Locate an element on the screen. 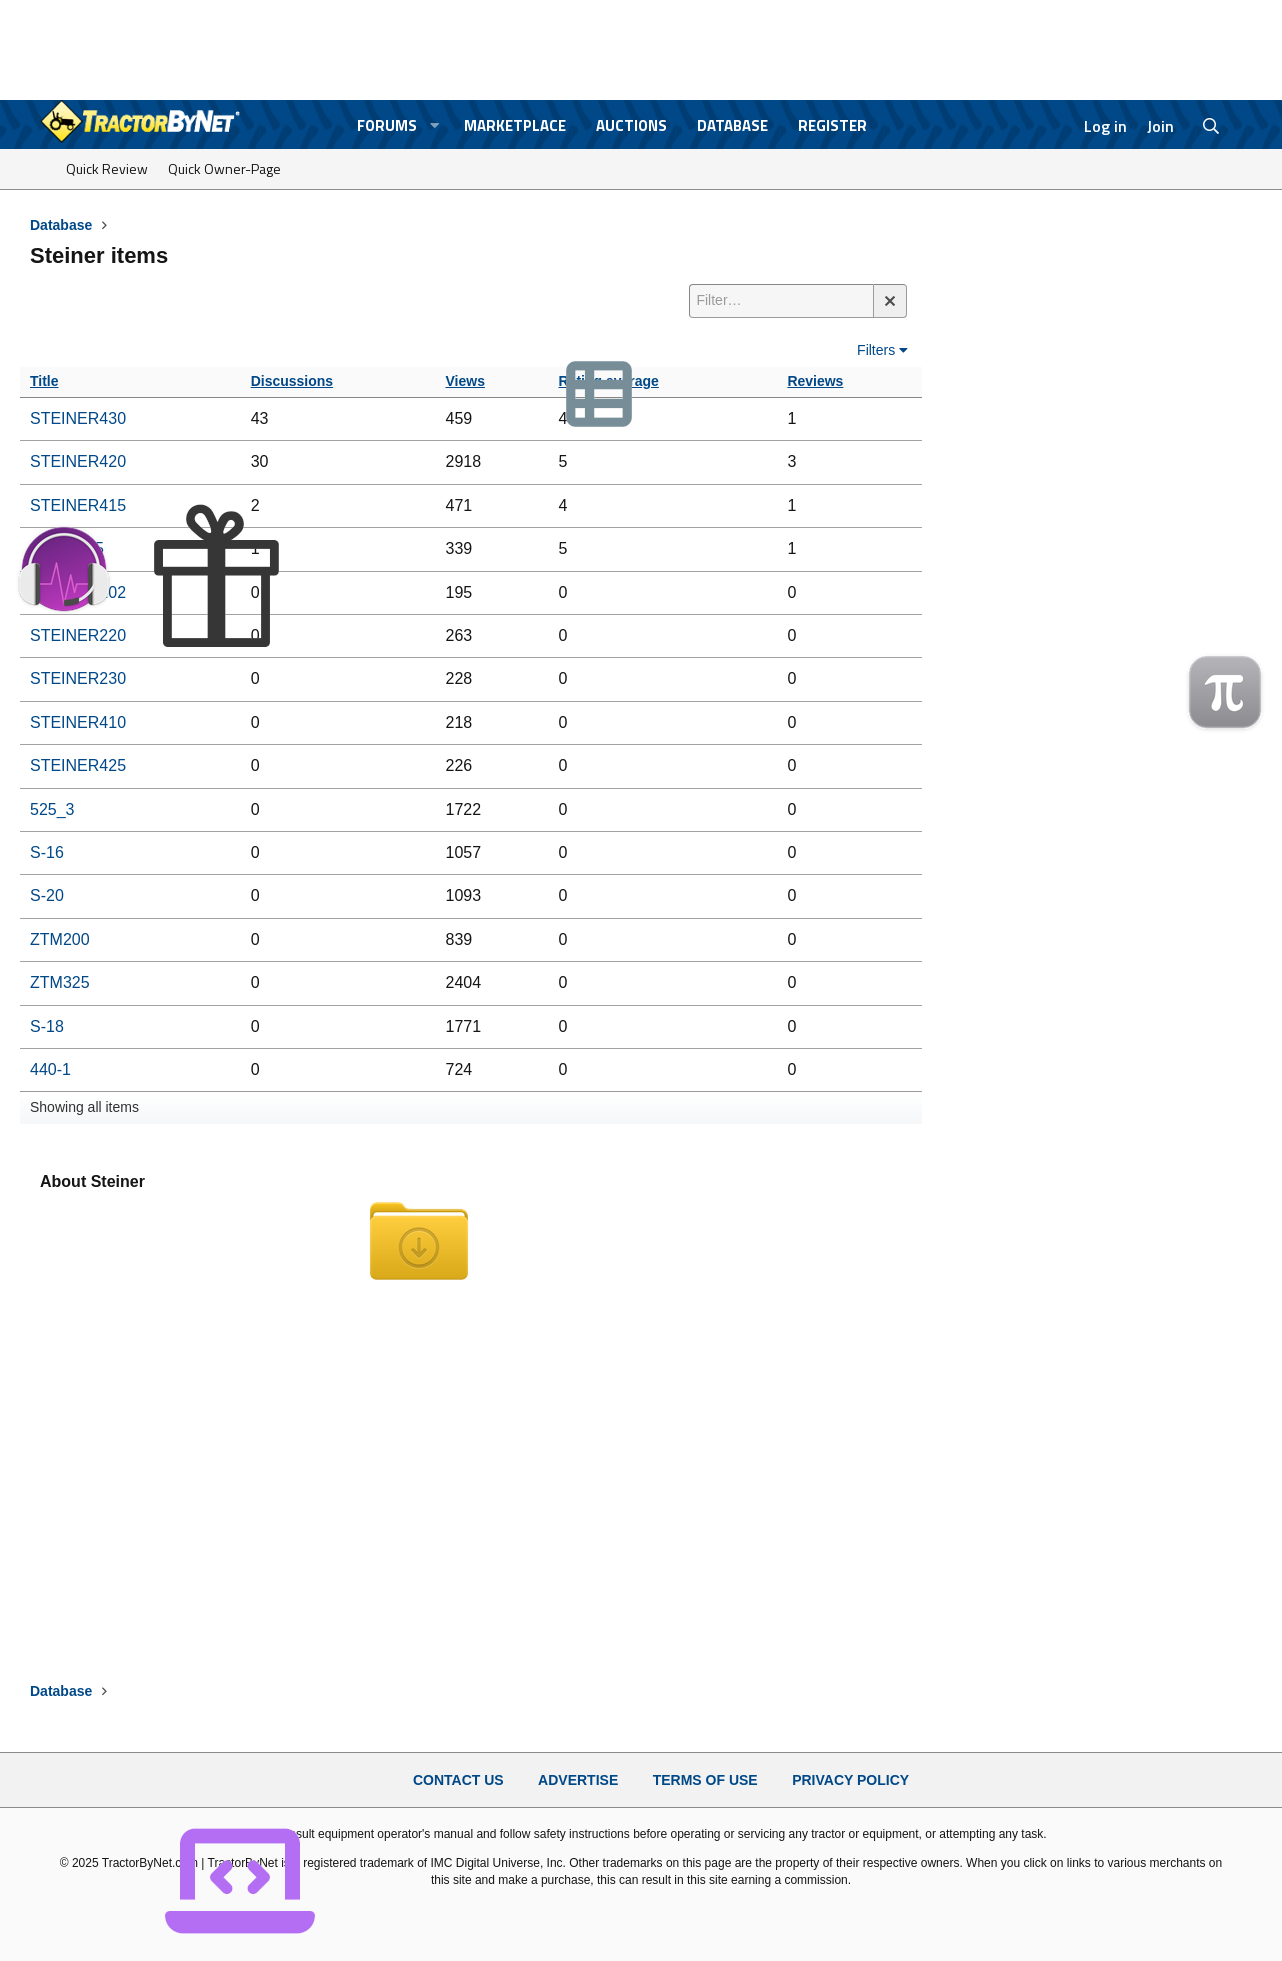 The height and width of the screenshot is (1961, 1282). view birthday events in calendar is located at coordinates (216, 575).